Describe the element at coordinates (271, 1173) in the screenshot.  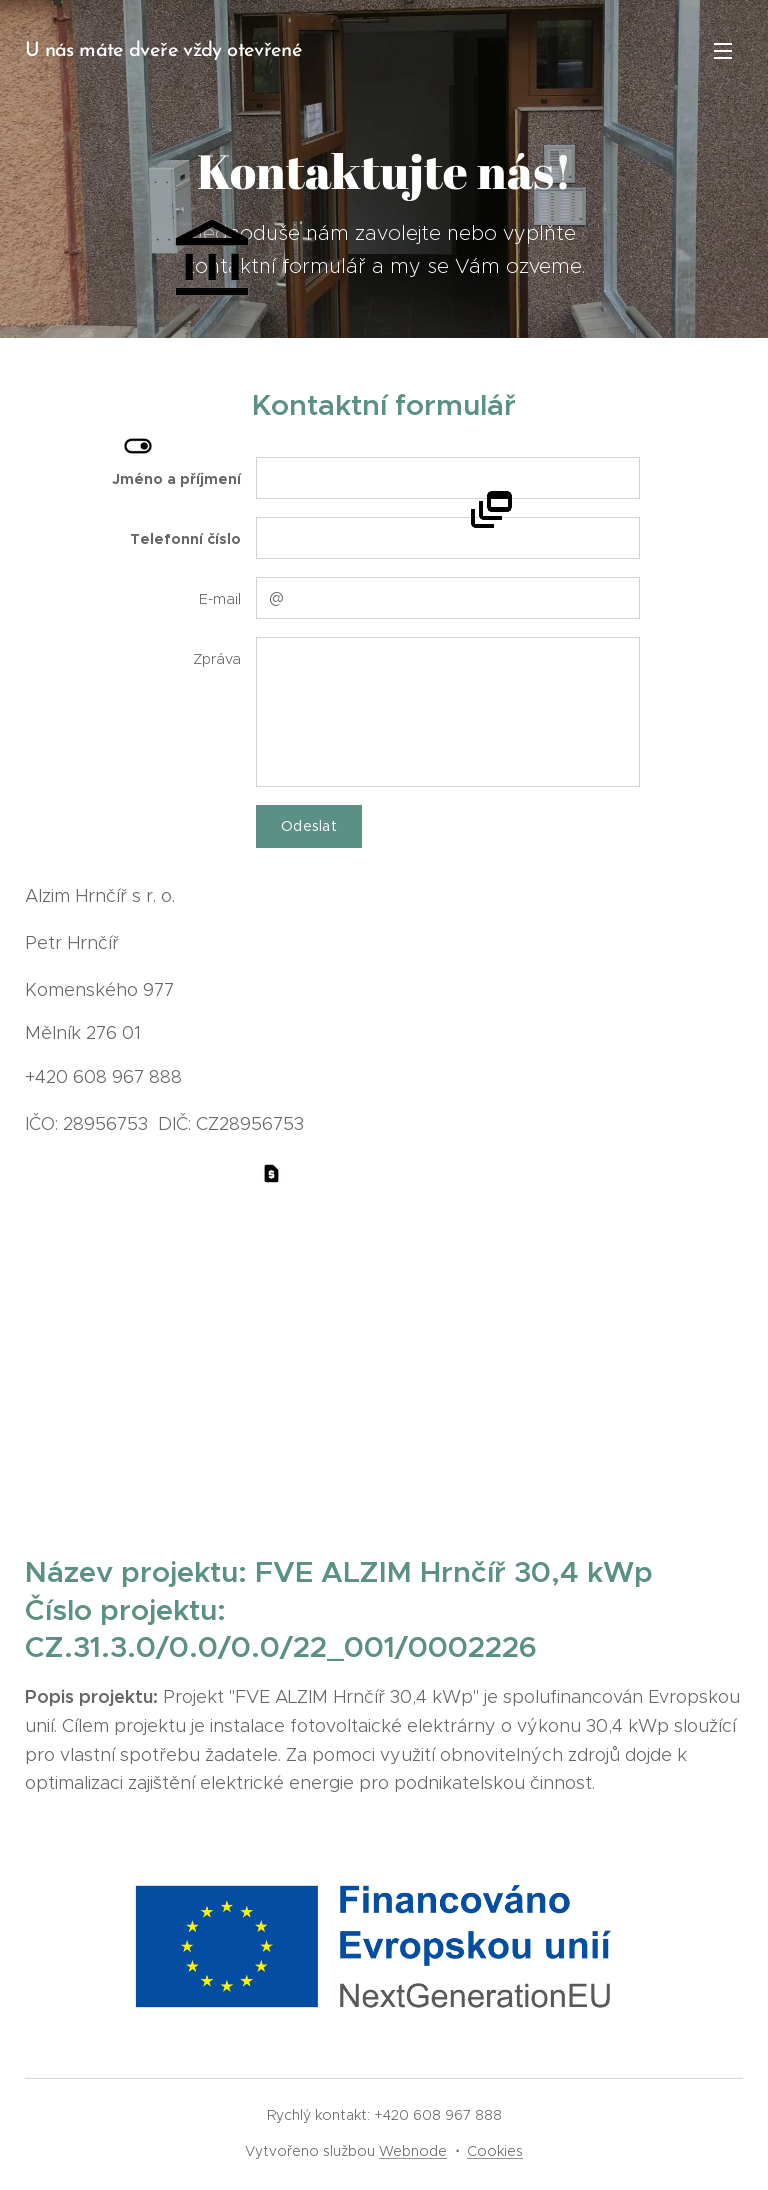
I see `view invoice or payment request` at that location.